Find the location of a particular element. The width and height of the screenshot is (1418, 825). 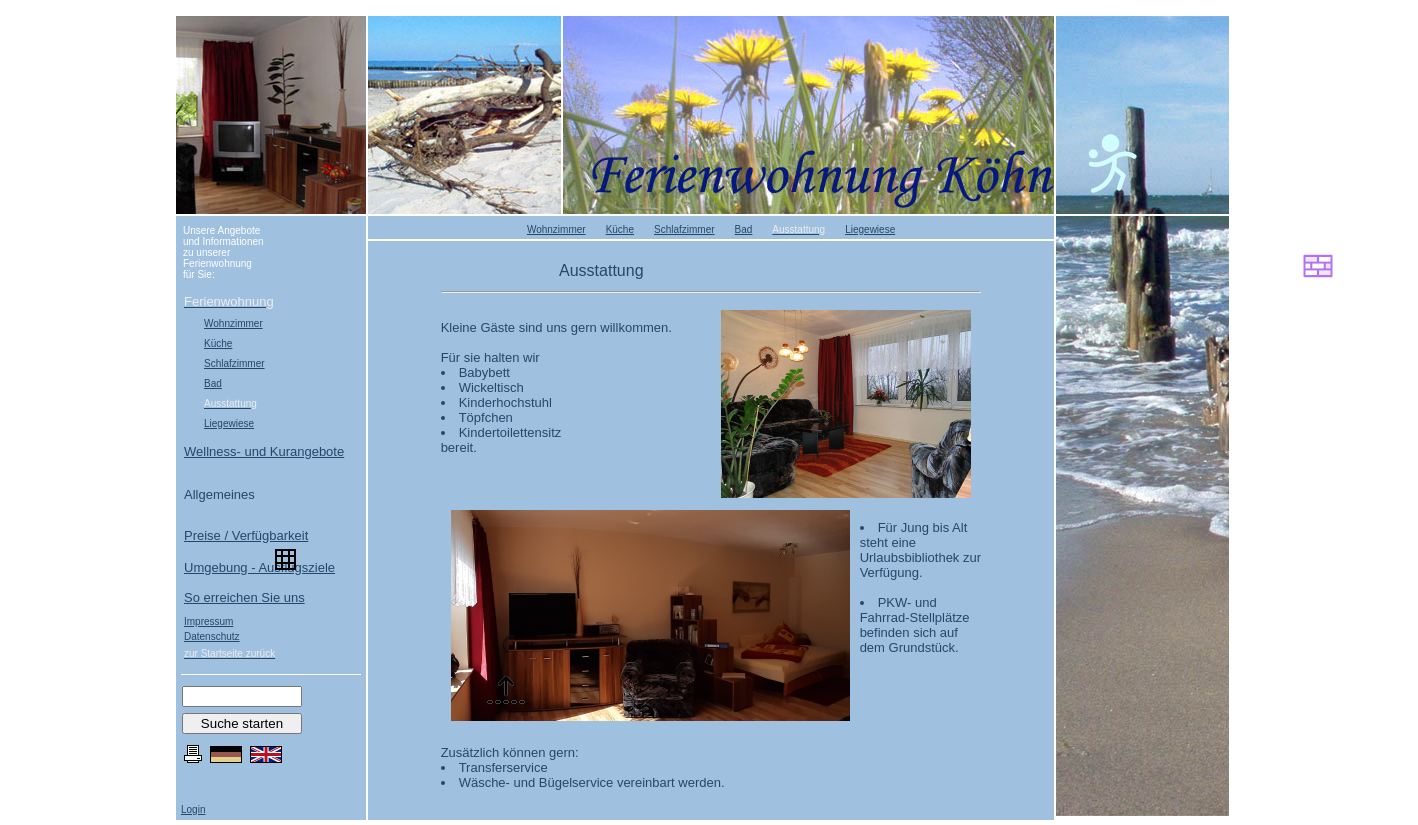

access wall or barrier settings is located at coordinates (1318, 266).